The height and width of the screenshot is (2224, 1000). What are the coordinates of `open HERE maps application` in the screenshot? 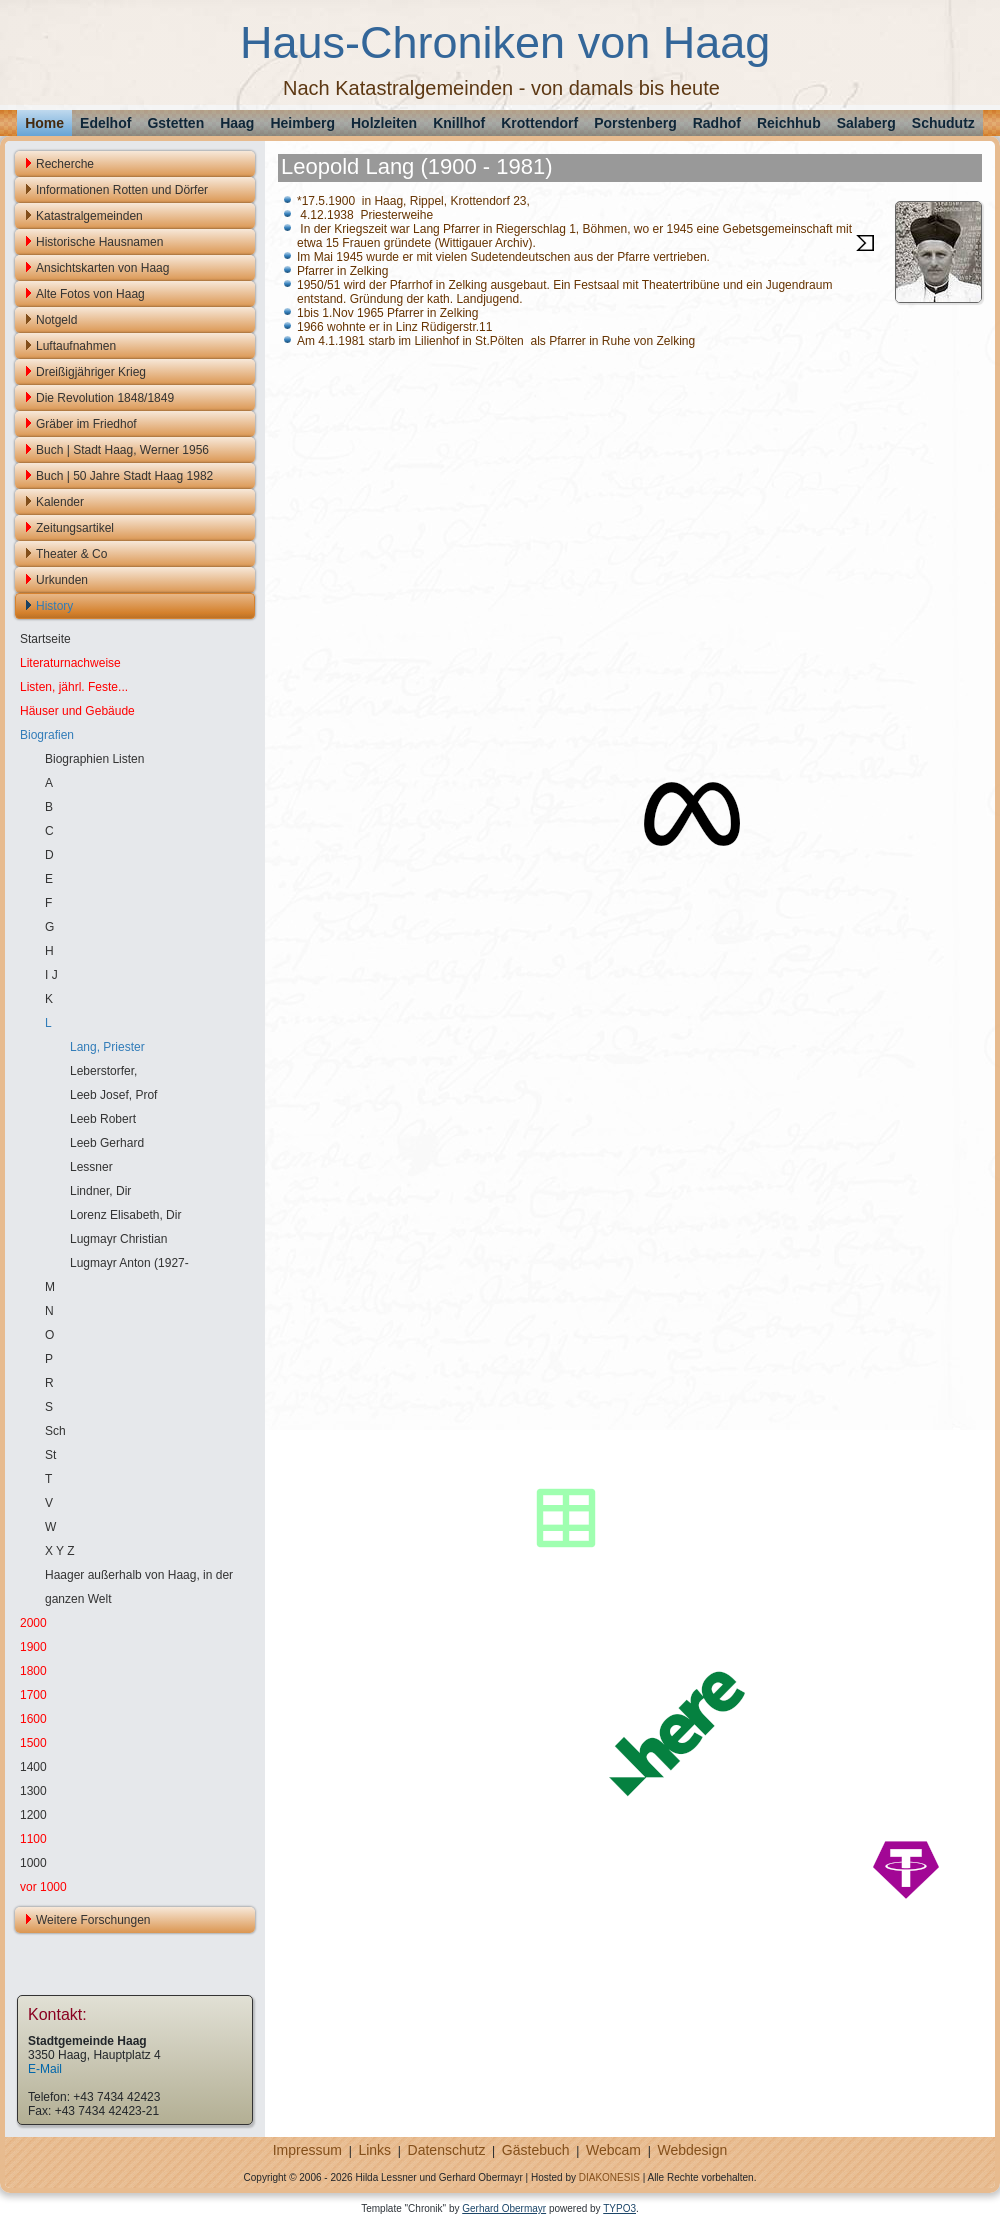 It's located at (677, 1734).